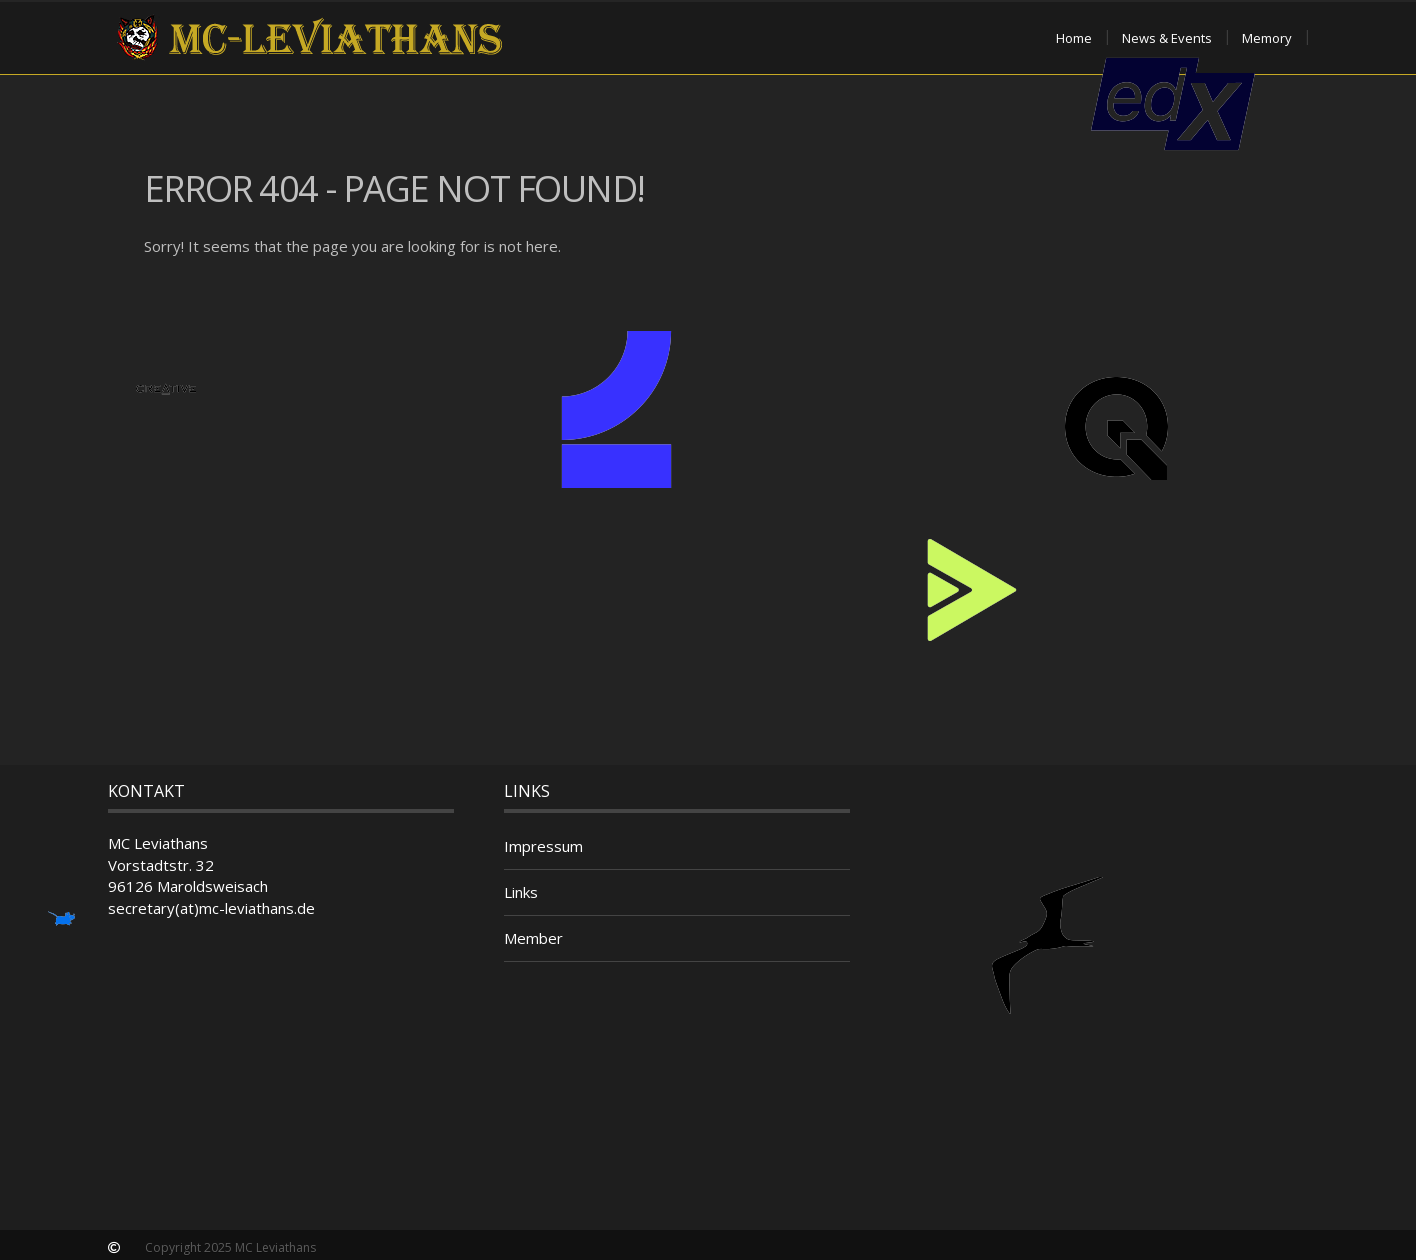  I want to click on open QGIS geographic information system application, so click(1116, 428).